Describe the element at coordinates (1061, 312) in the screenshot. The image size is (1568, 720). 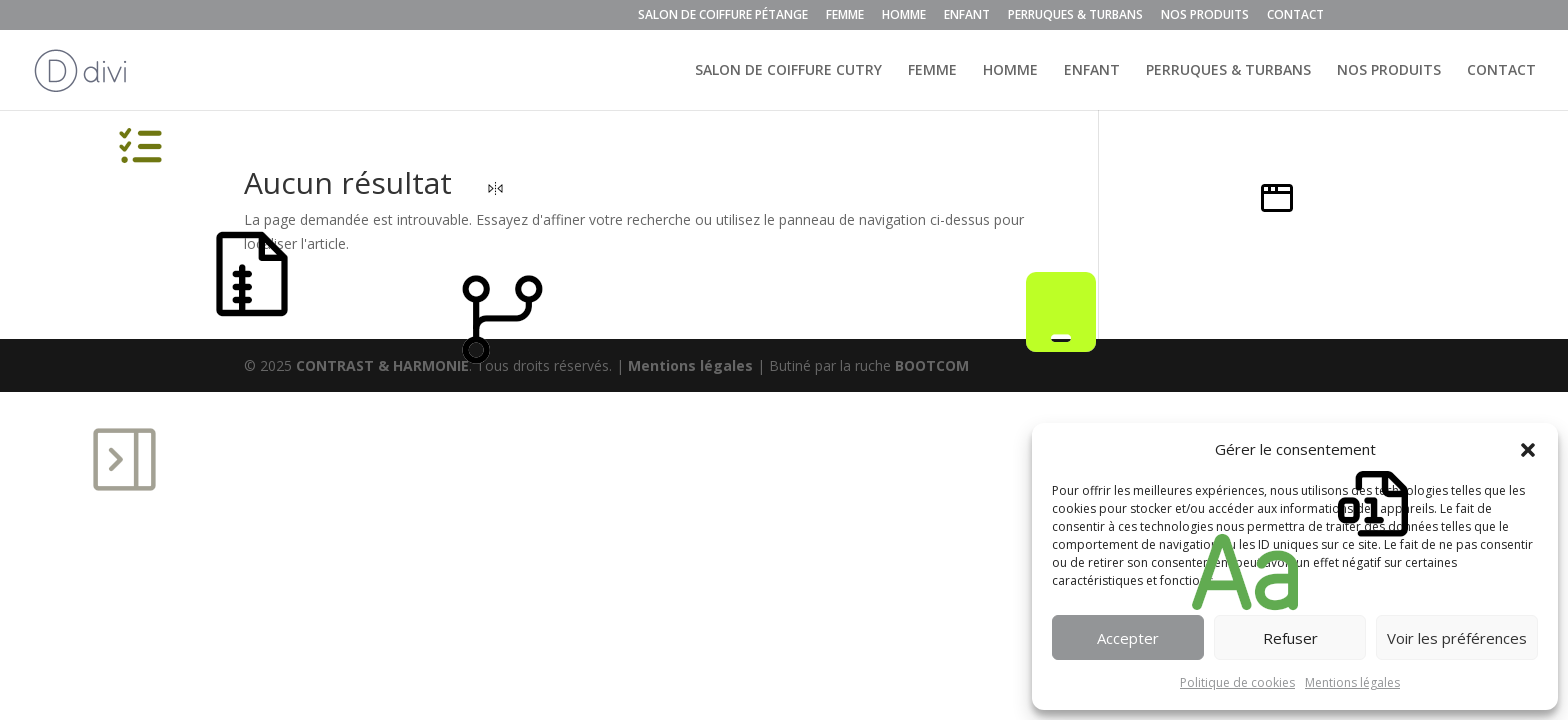
I see `indicates an android tablet device` at that location.